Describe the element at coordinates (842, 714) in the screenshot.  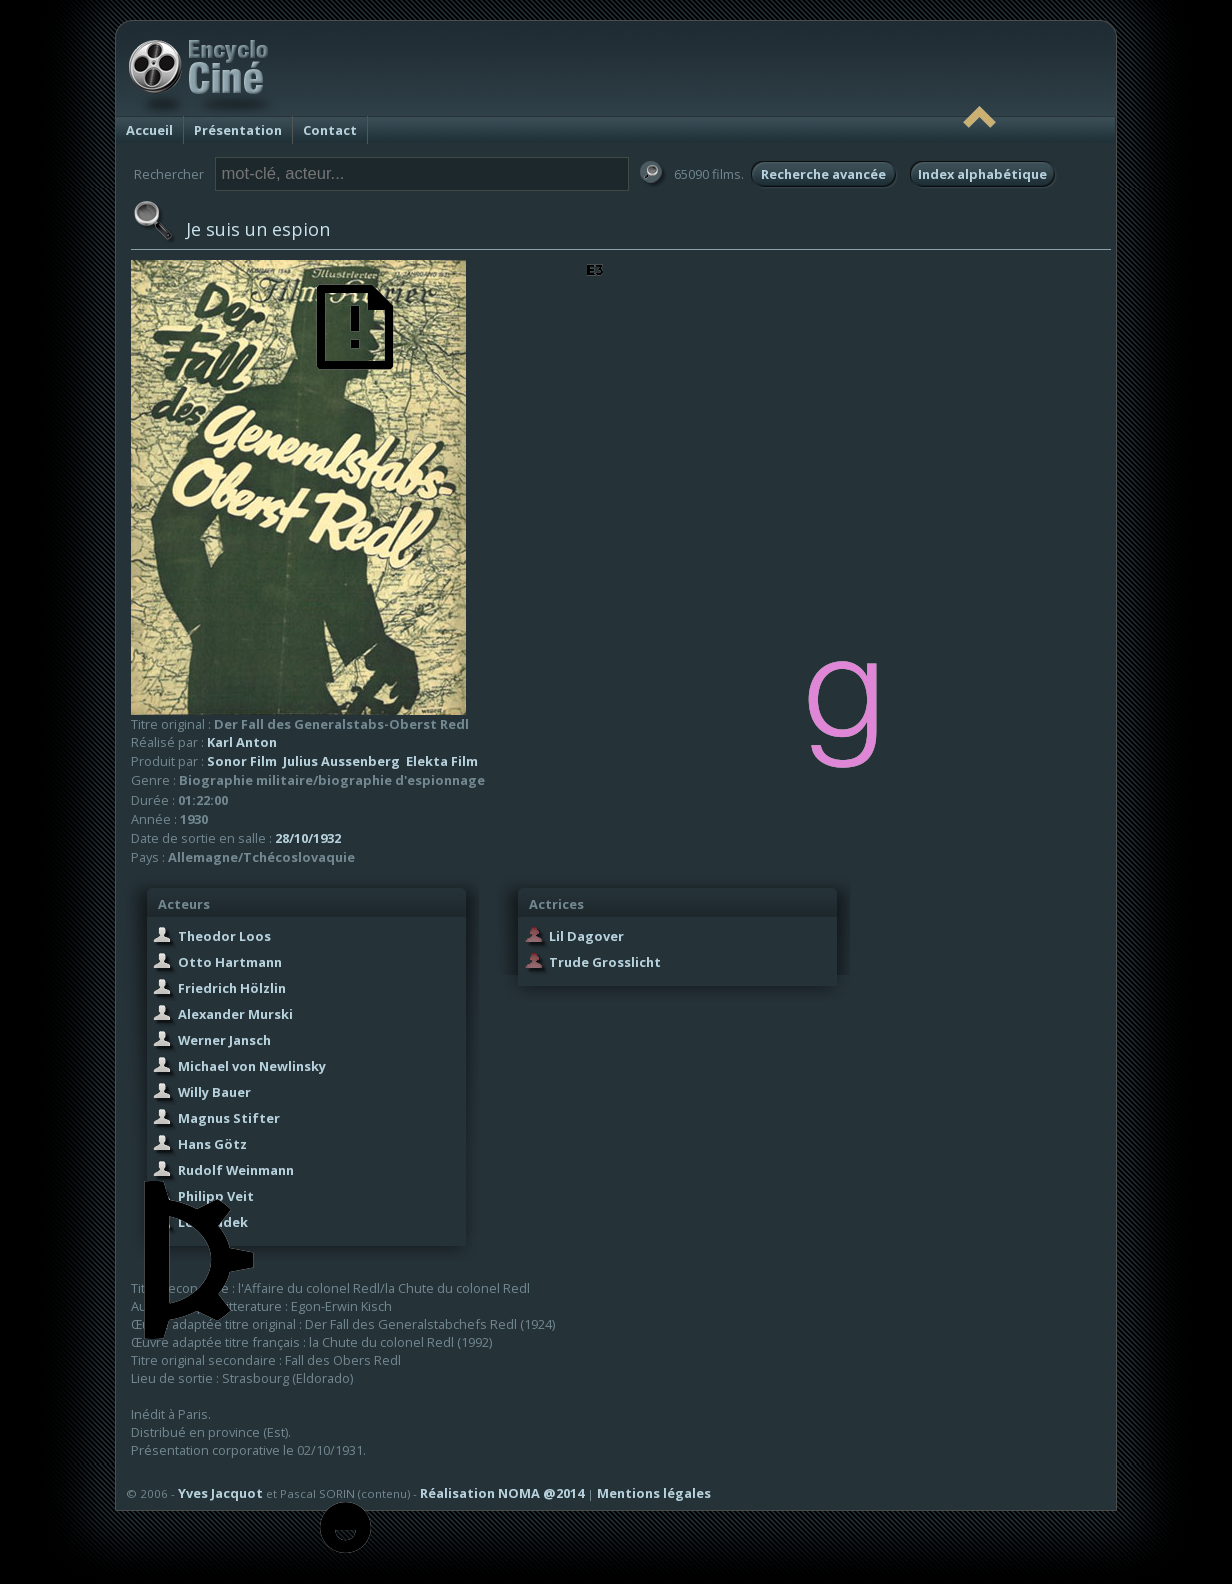
I see `link to Goodreads profile` at that location.